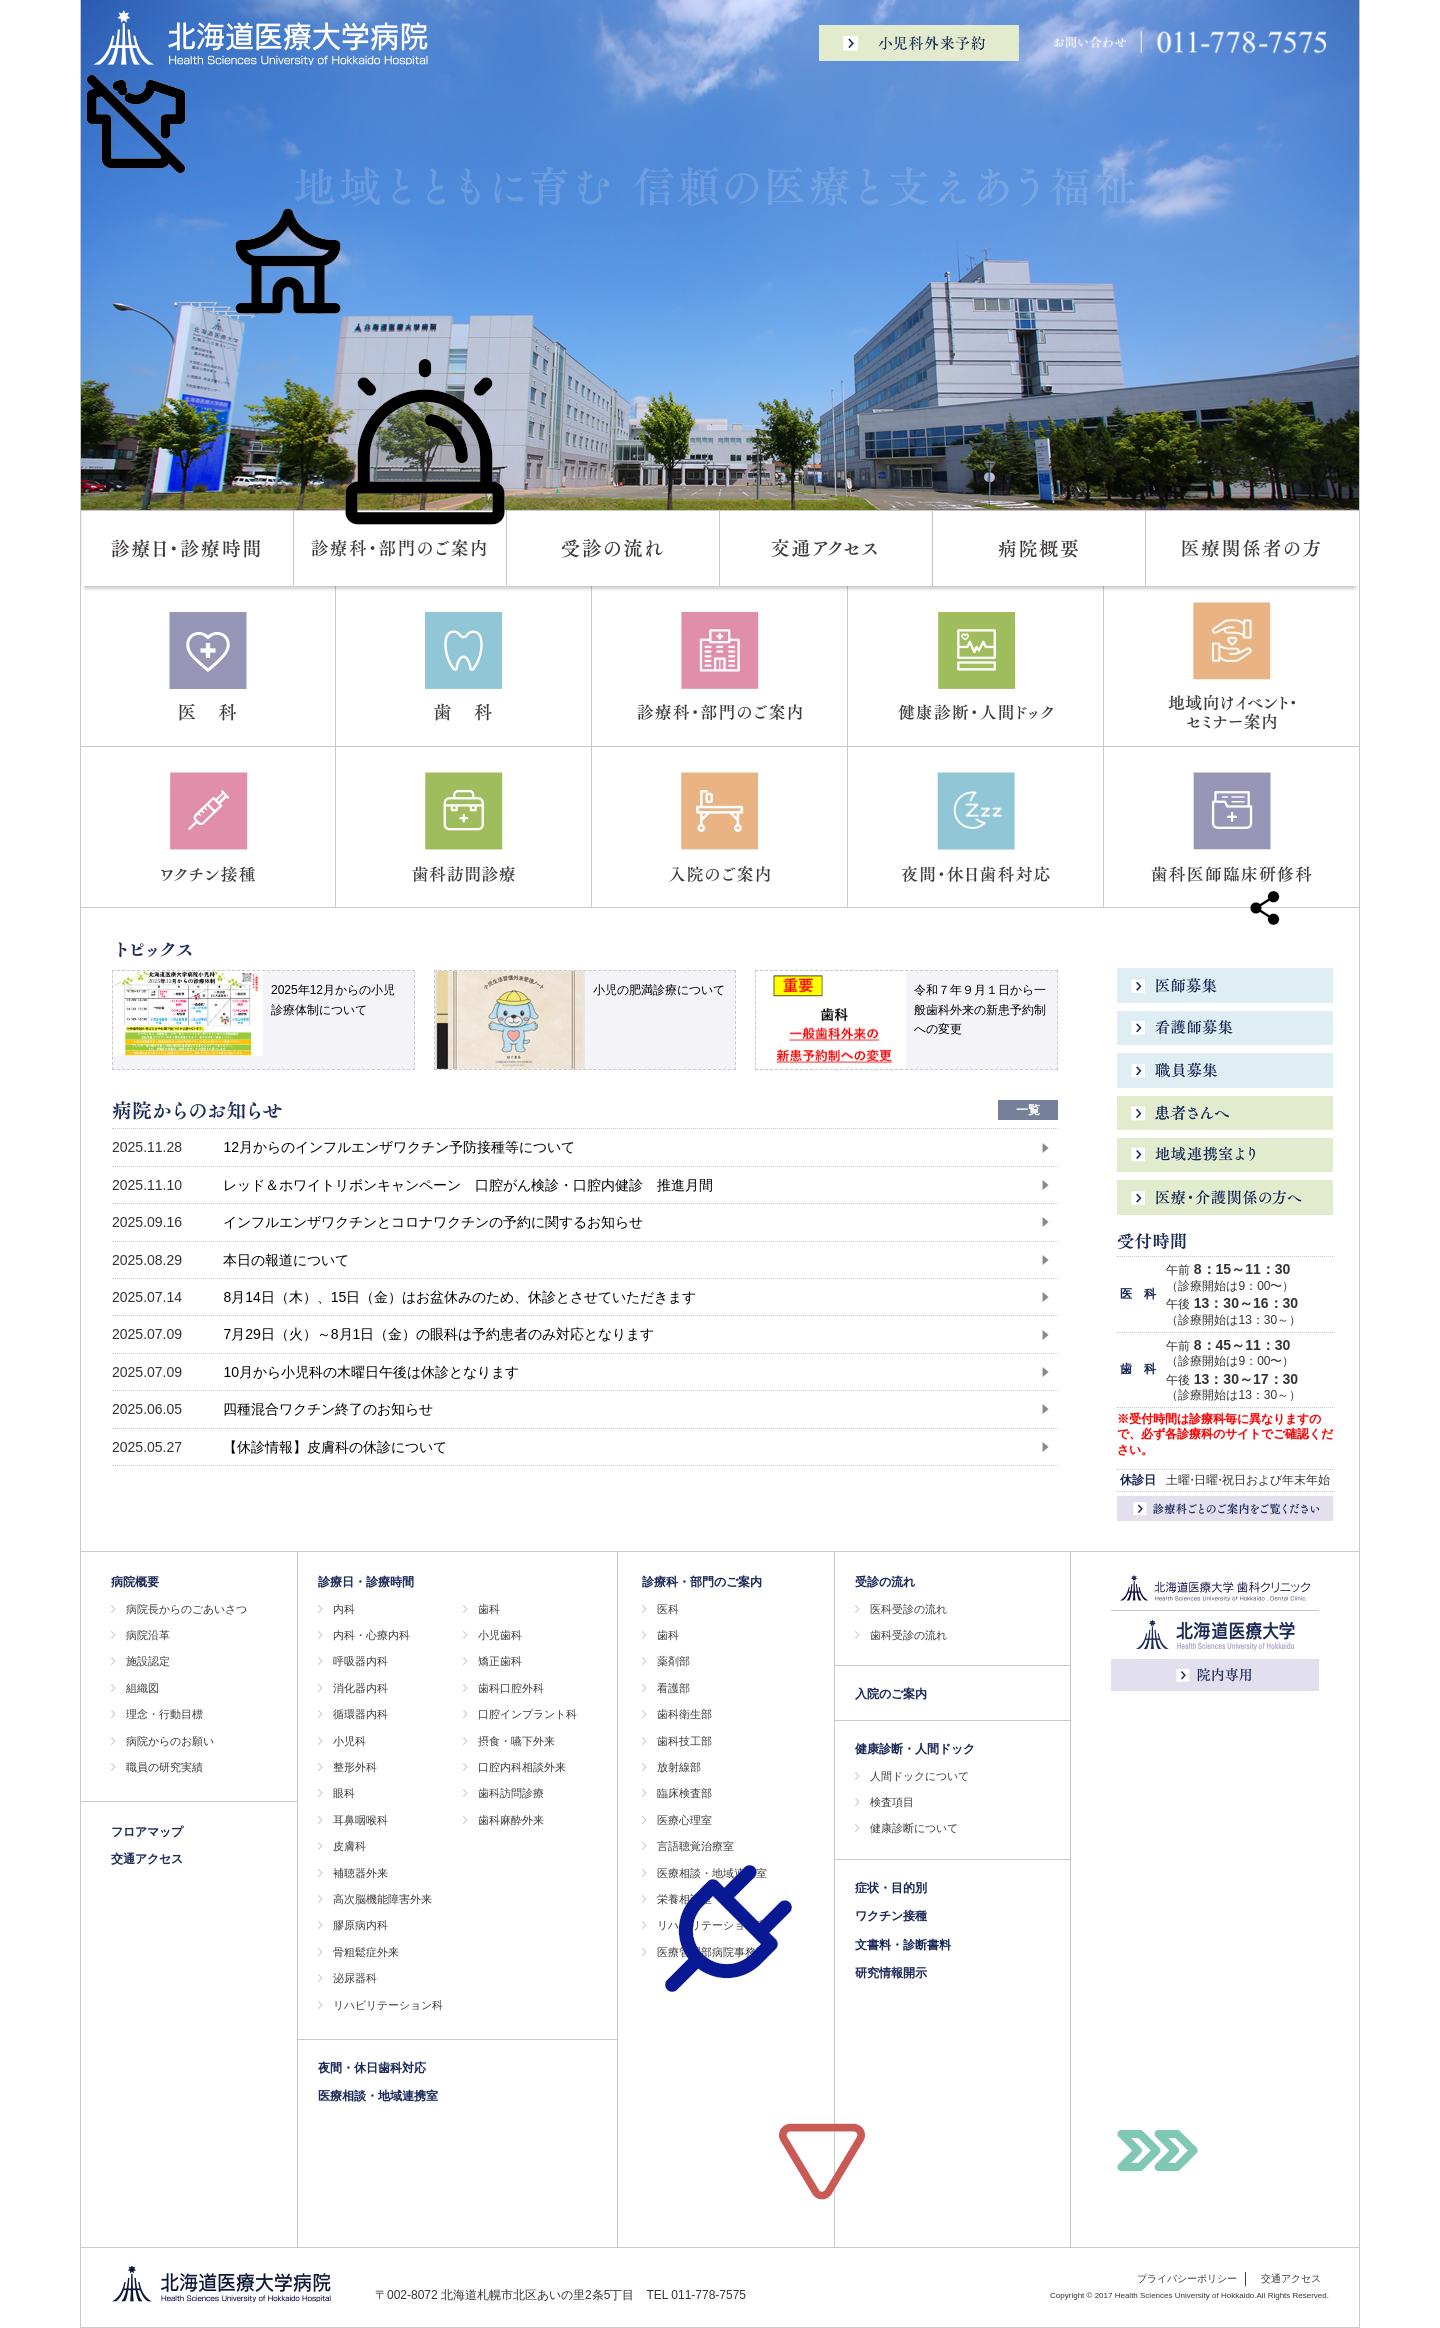 The height and width of the screenshot is (2328, 1440). I want to click on clothing item unavailable or out of stock, so click(136, 124).